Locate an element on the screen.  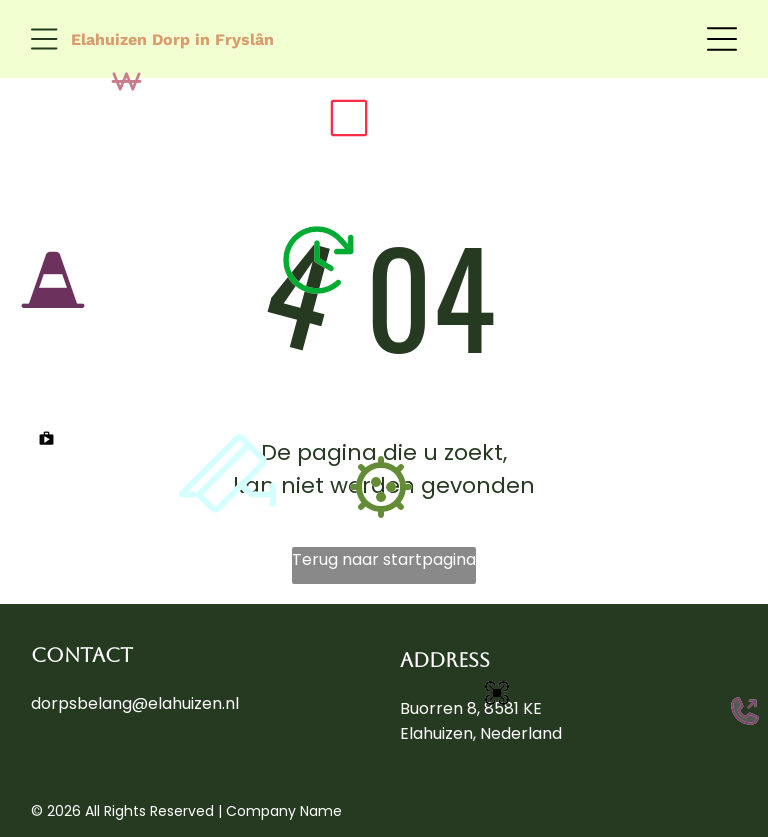
restore to a previous version is located at coordinates (317, 260).